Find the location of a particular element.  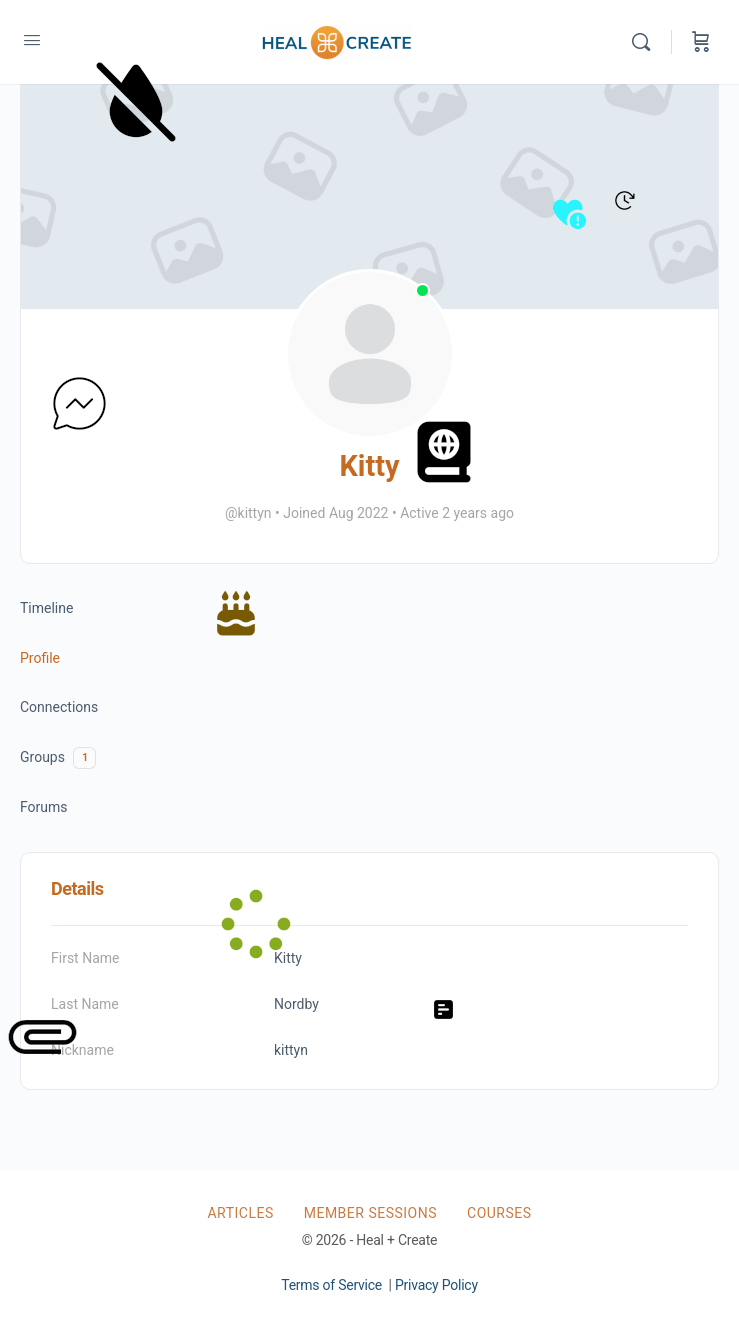

view poll or survey results is located at coordinates (443, 1009).